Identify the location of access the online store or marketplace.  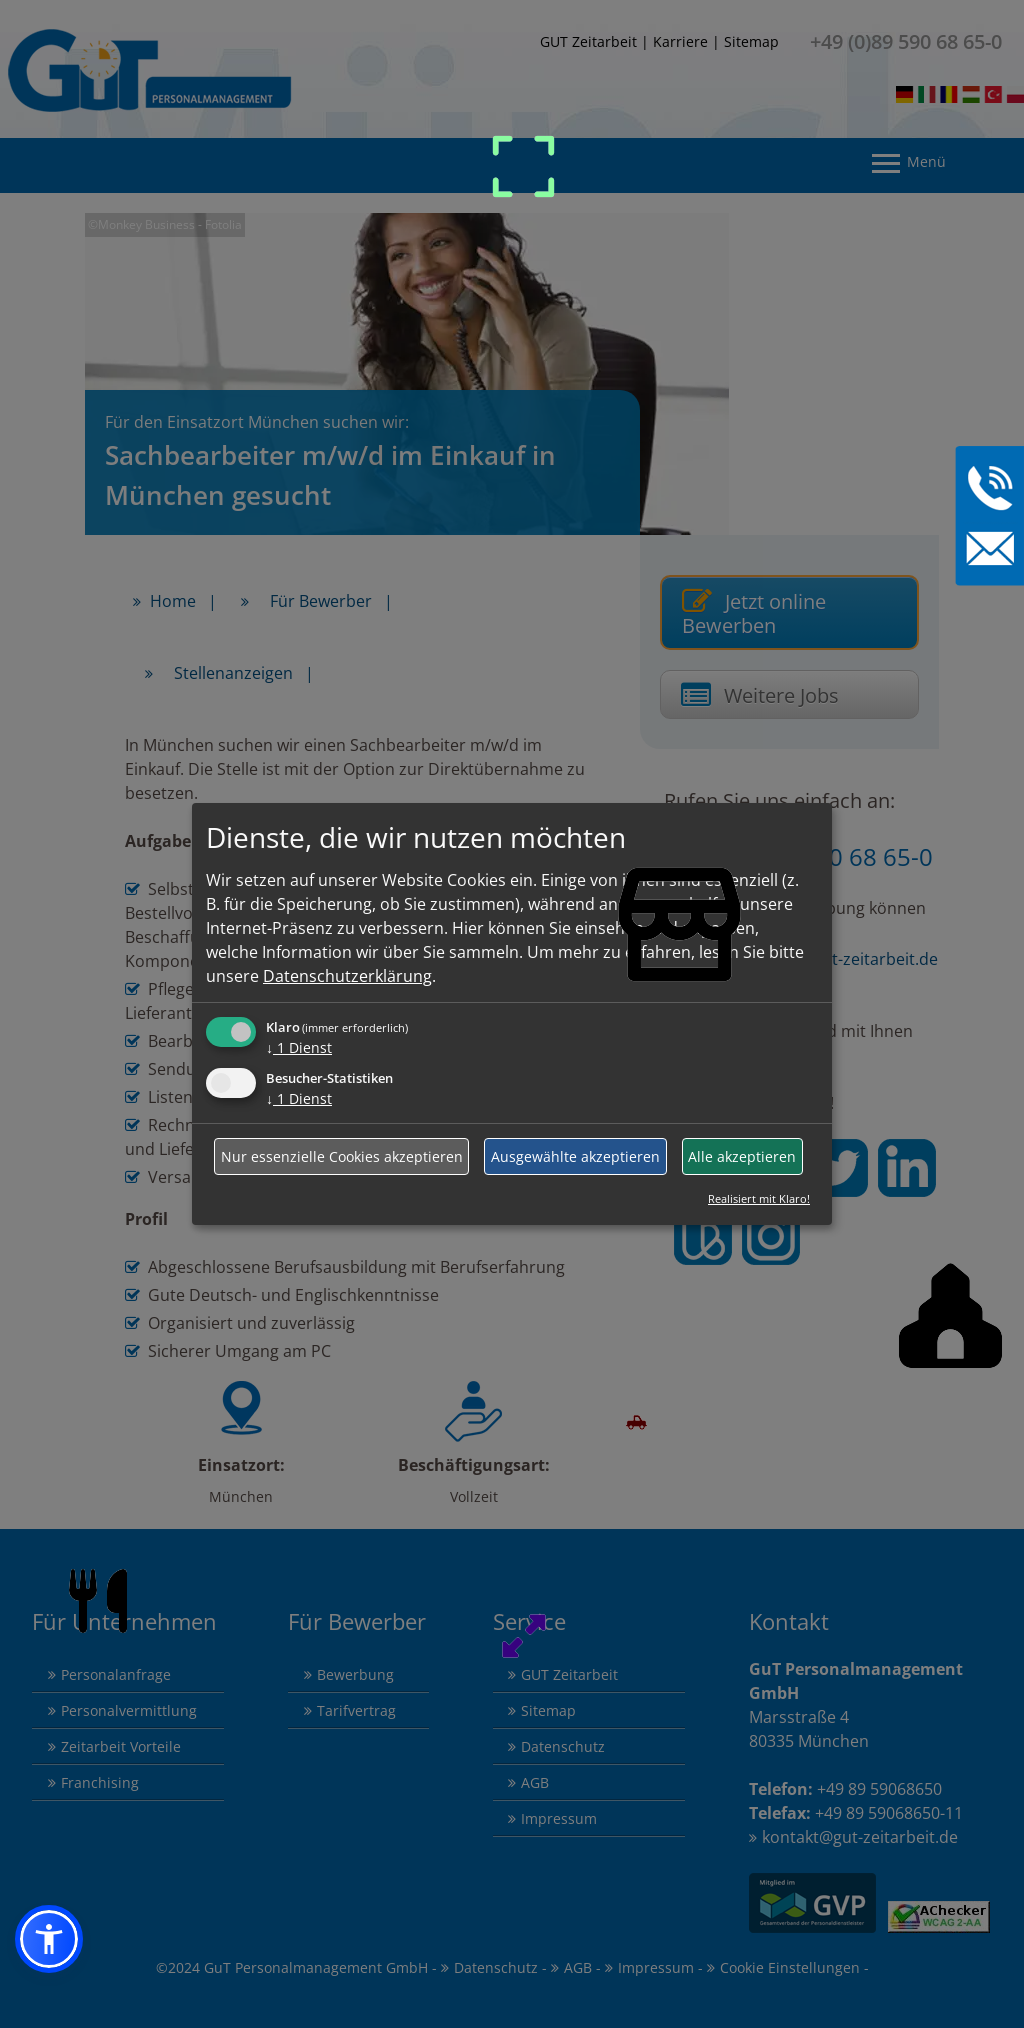
(679, 924).